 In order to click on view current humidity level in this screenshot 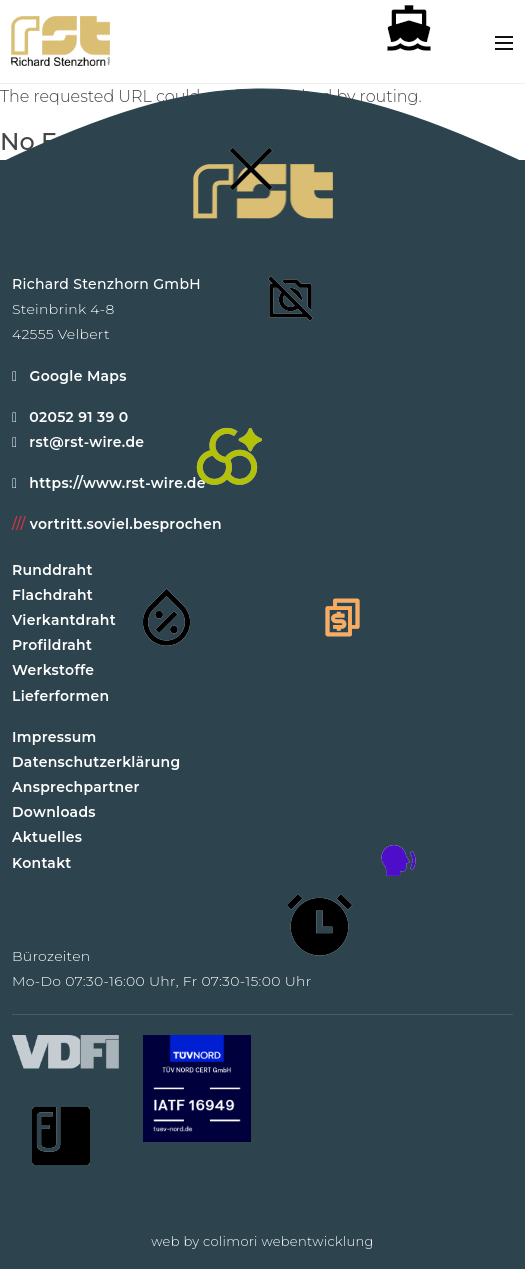, I will do `click(166, 619)`.